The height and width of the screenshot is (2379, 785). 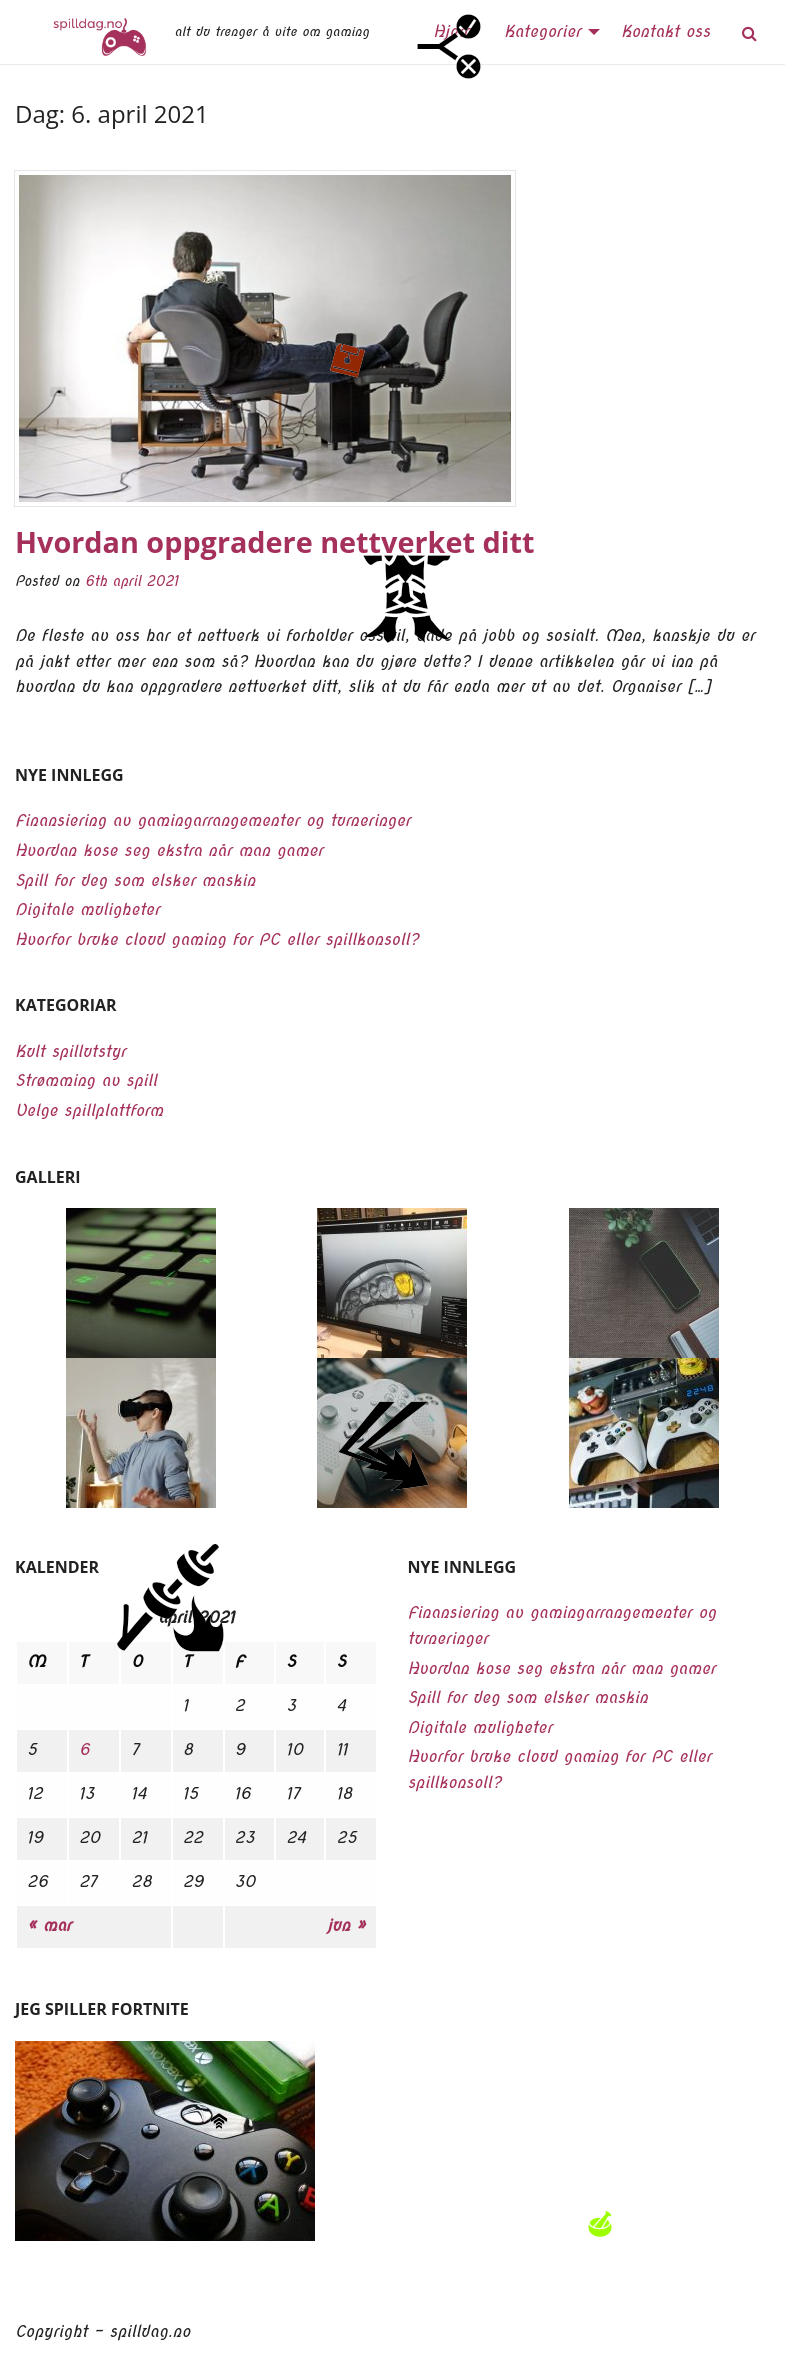 I want to click on access pharmacy or medication features, so click(x=600, y=2224).